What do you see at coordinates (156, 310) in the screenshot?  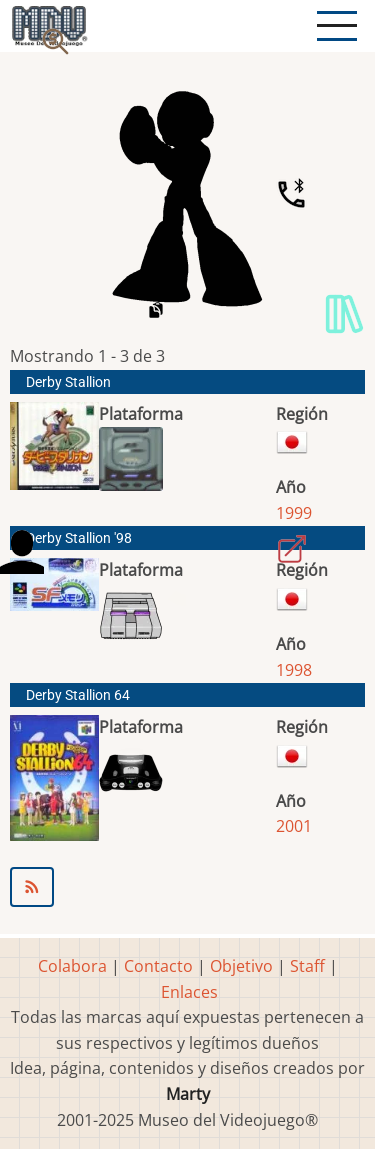 I see `copy content to clipboard` at bounding box center [156, 310].